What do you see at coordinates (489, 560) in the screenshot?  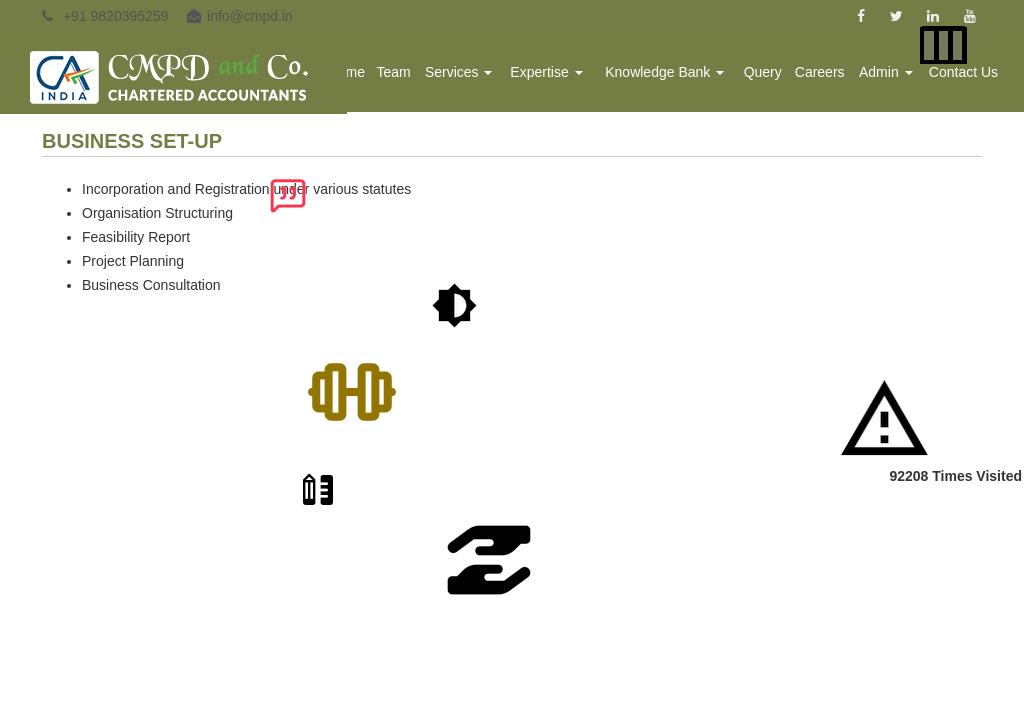 I see `indicates partnership or collaboration features` at bounding box center [489, 560].